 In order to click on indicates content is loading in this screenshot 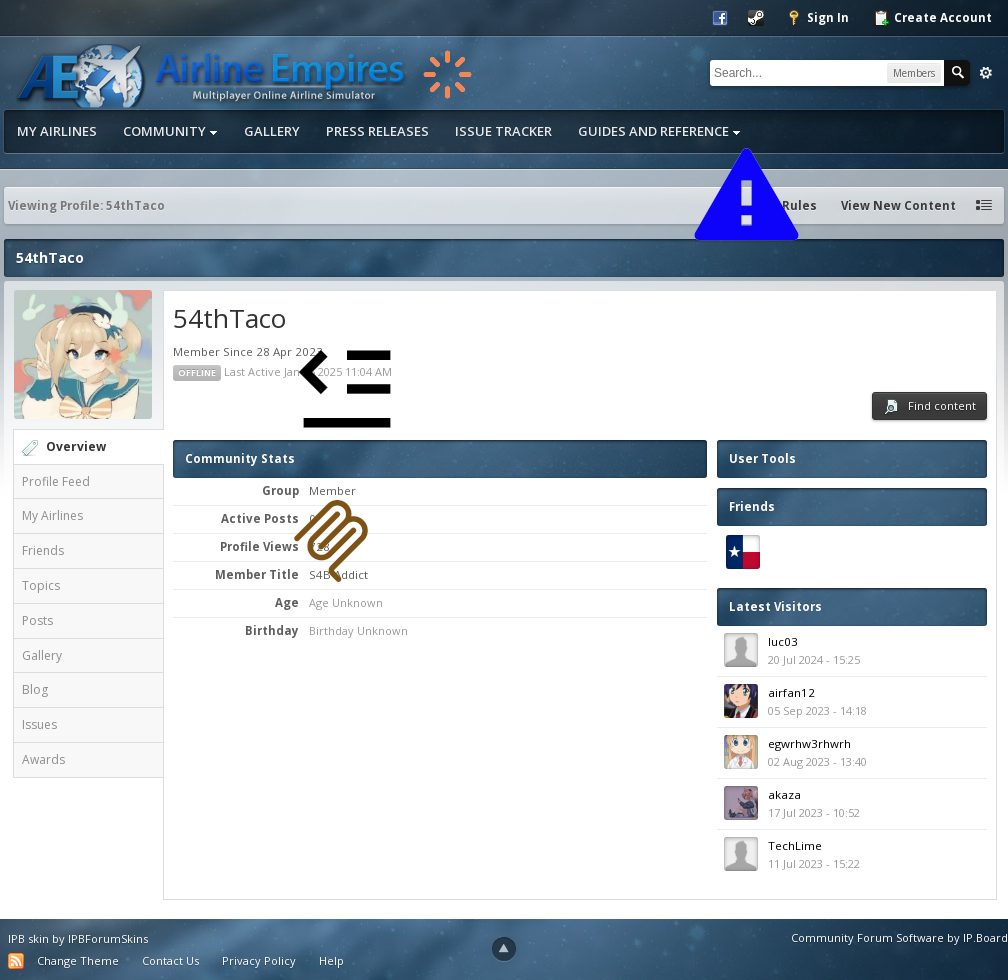, I will do `click(447, 74)`.